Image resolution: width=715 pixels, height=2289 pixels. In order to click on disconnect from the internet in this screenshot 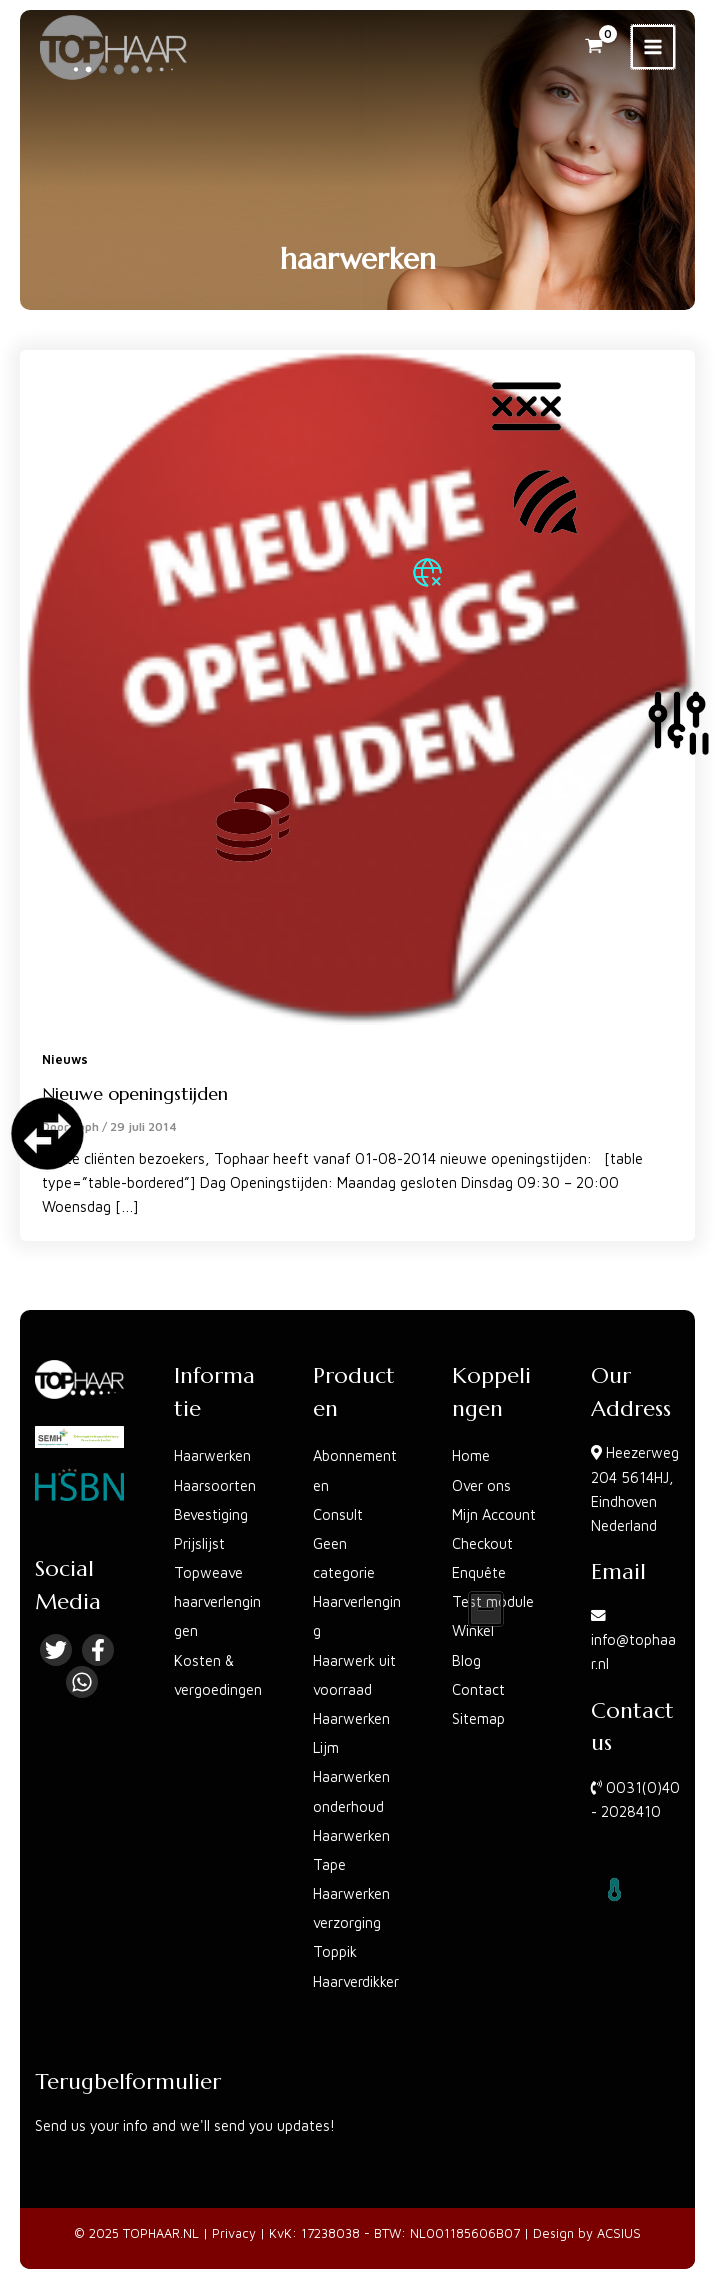, I will do `click(427, 572)`.